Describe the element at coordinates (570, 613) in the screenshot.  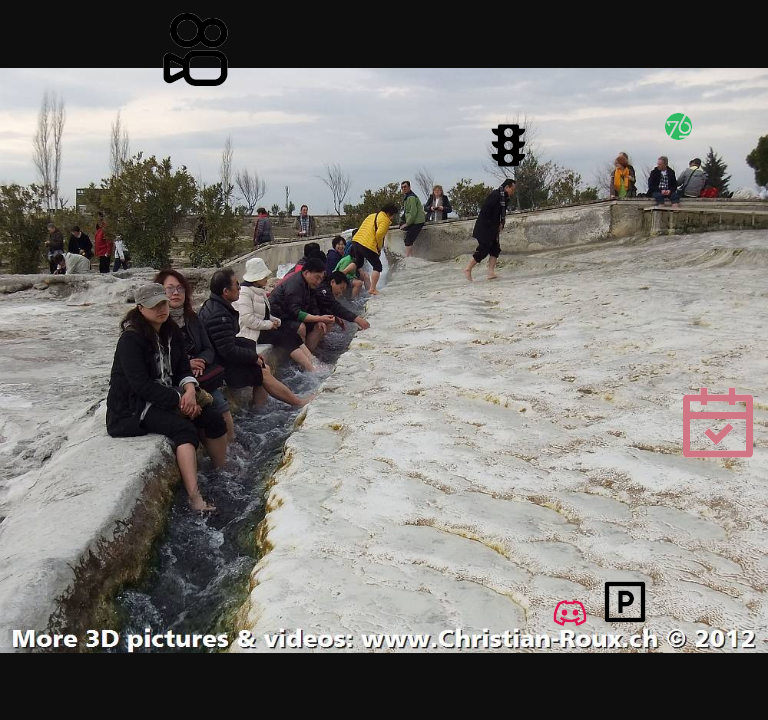
I see `open Discord` at that location.